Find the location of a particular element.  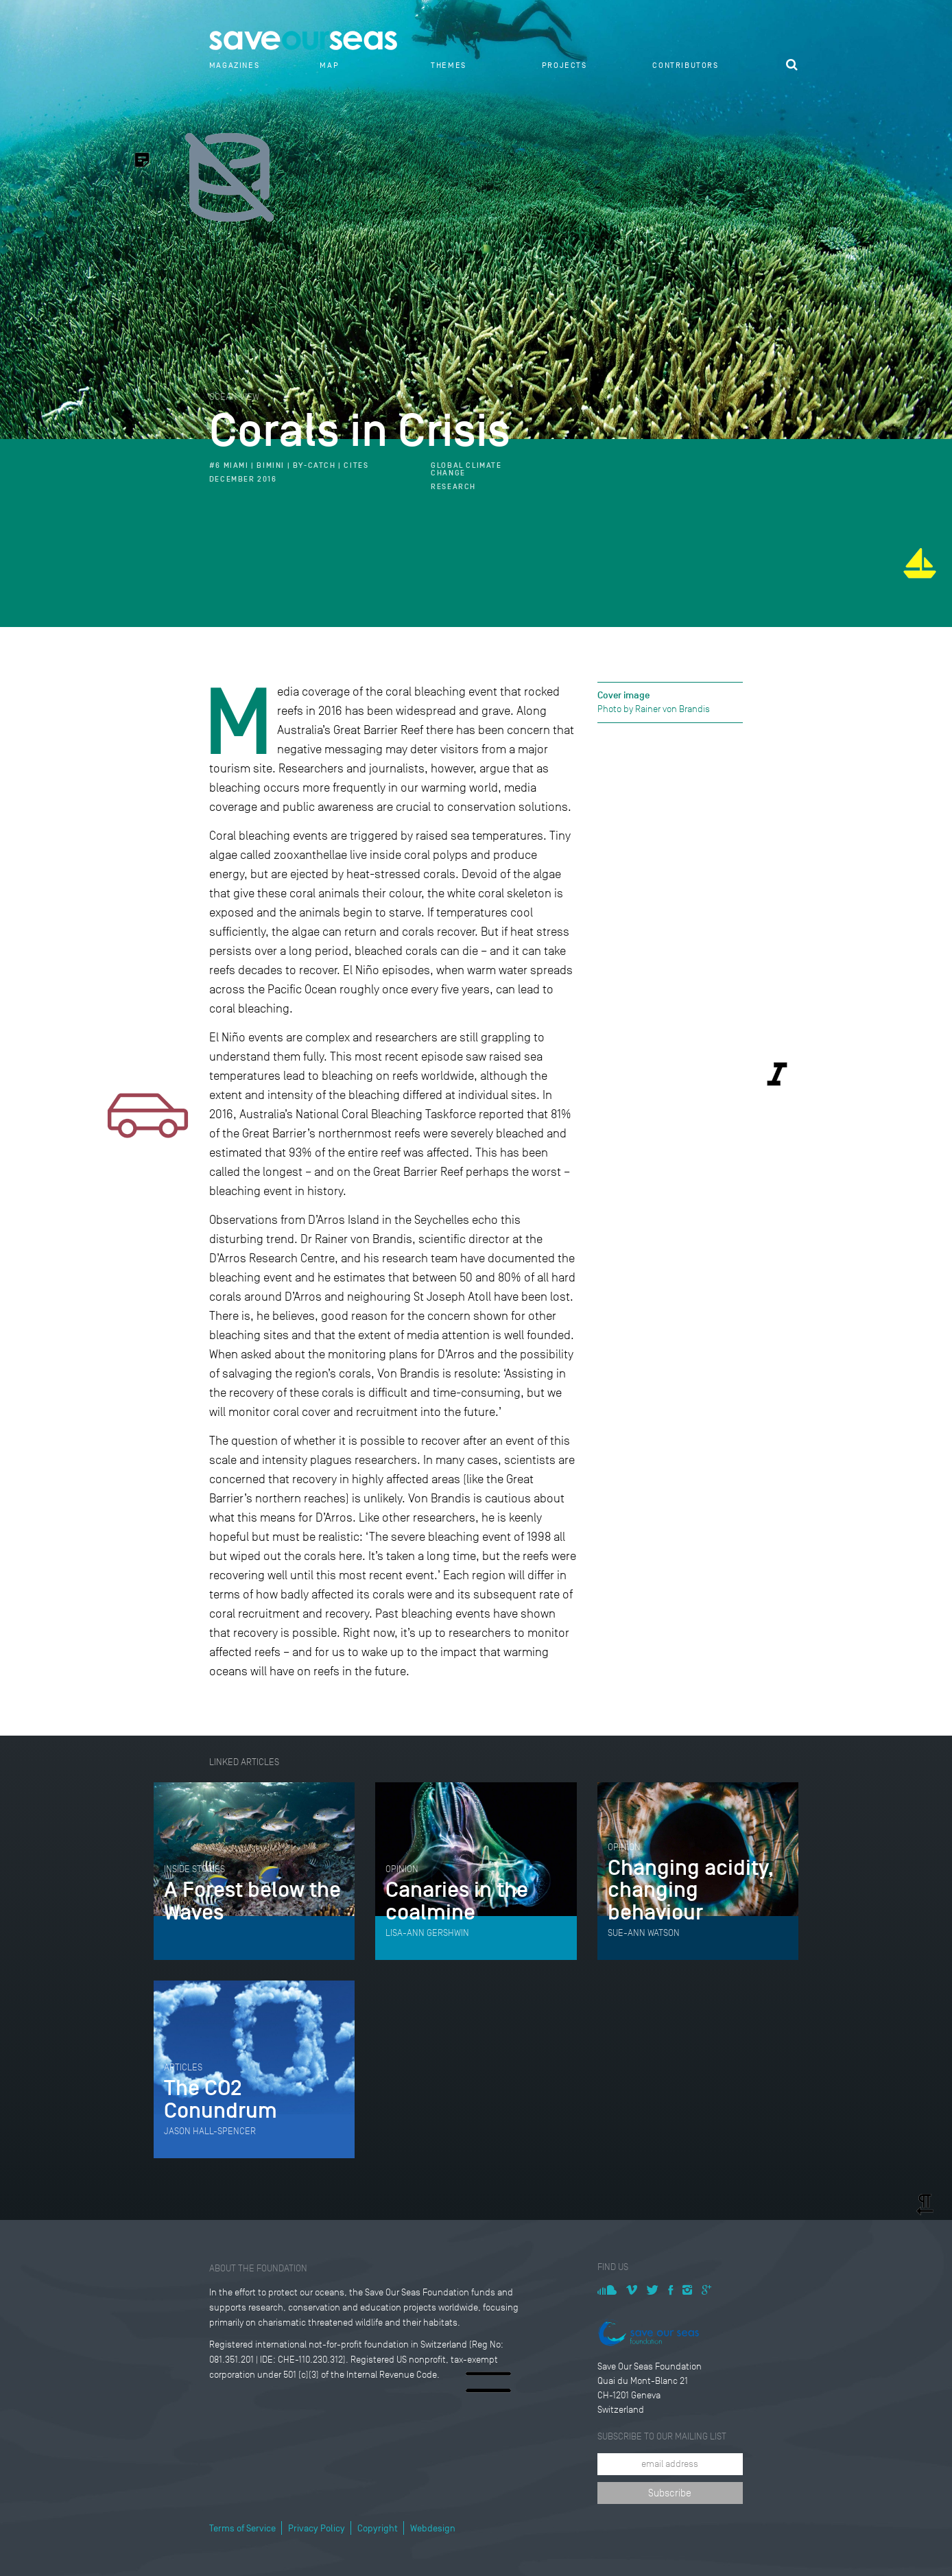

database connection unavailable or offline is located at coordinates (229, 177).